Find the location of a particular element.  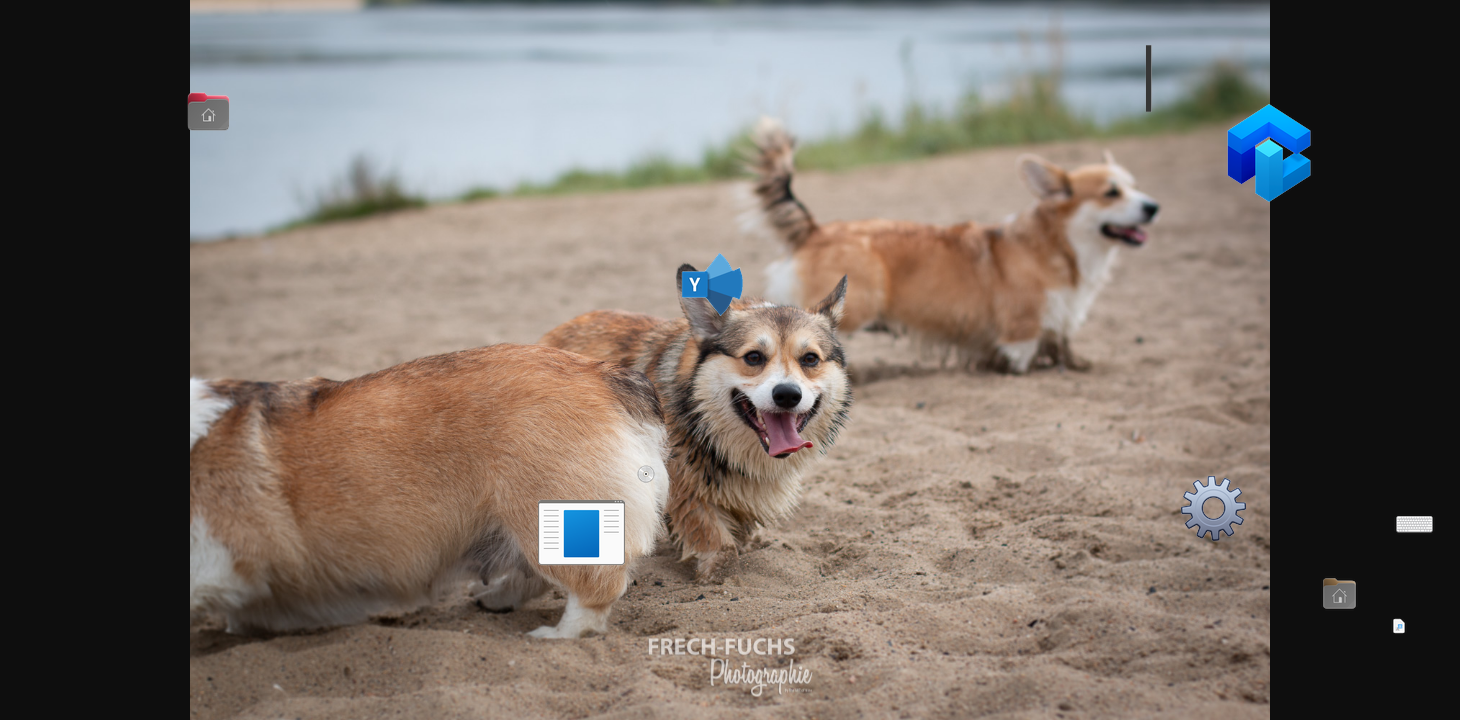

indicates a DVD+R disc drive or media is located at coordinates (646, 474).